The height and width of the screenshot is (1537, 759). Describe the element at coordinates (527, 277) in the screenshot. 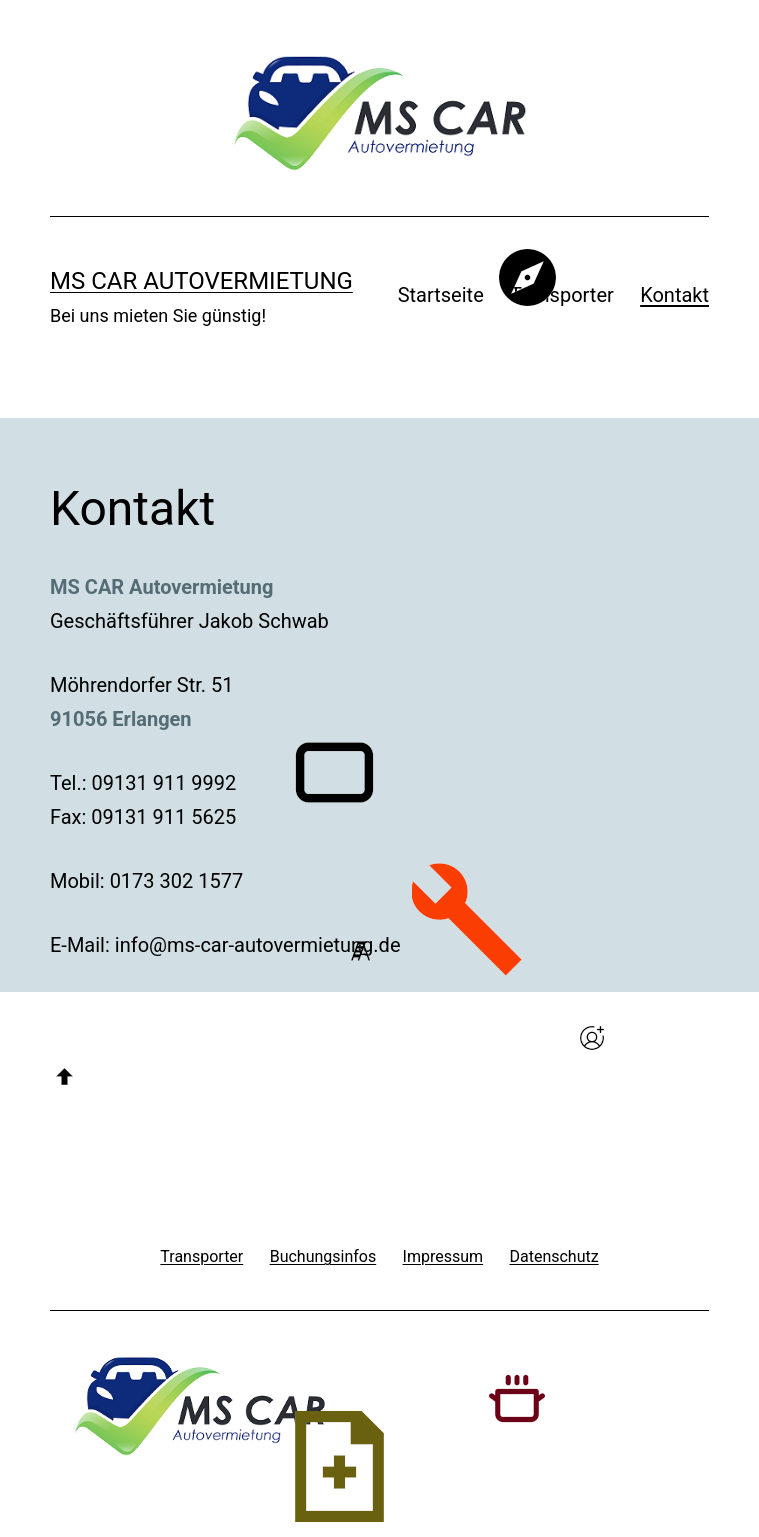

I see `explore nearby places or content` at that location.